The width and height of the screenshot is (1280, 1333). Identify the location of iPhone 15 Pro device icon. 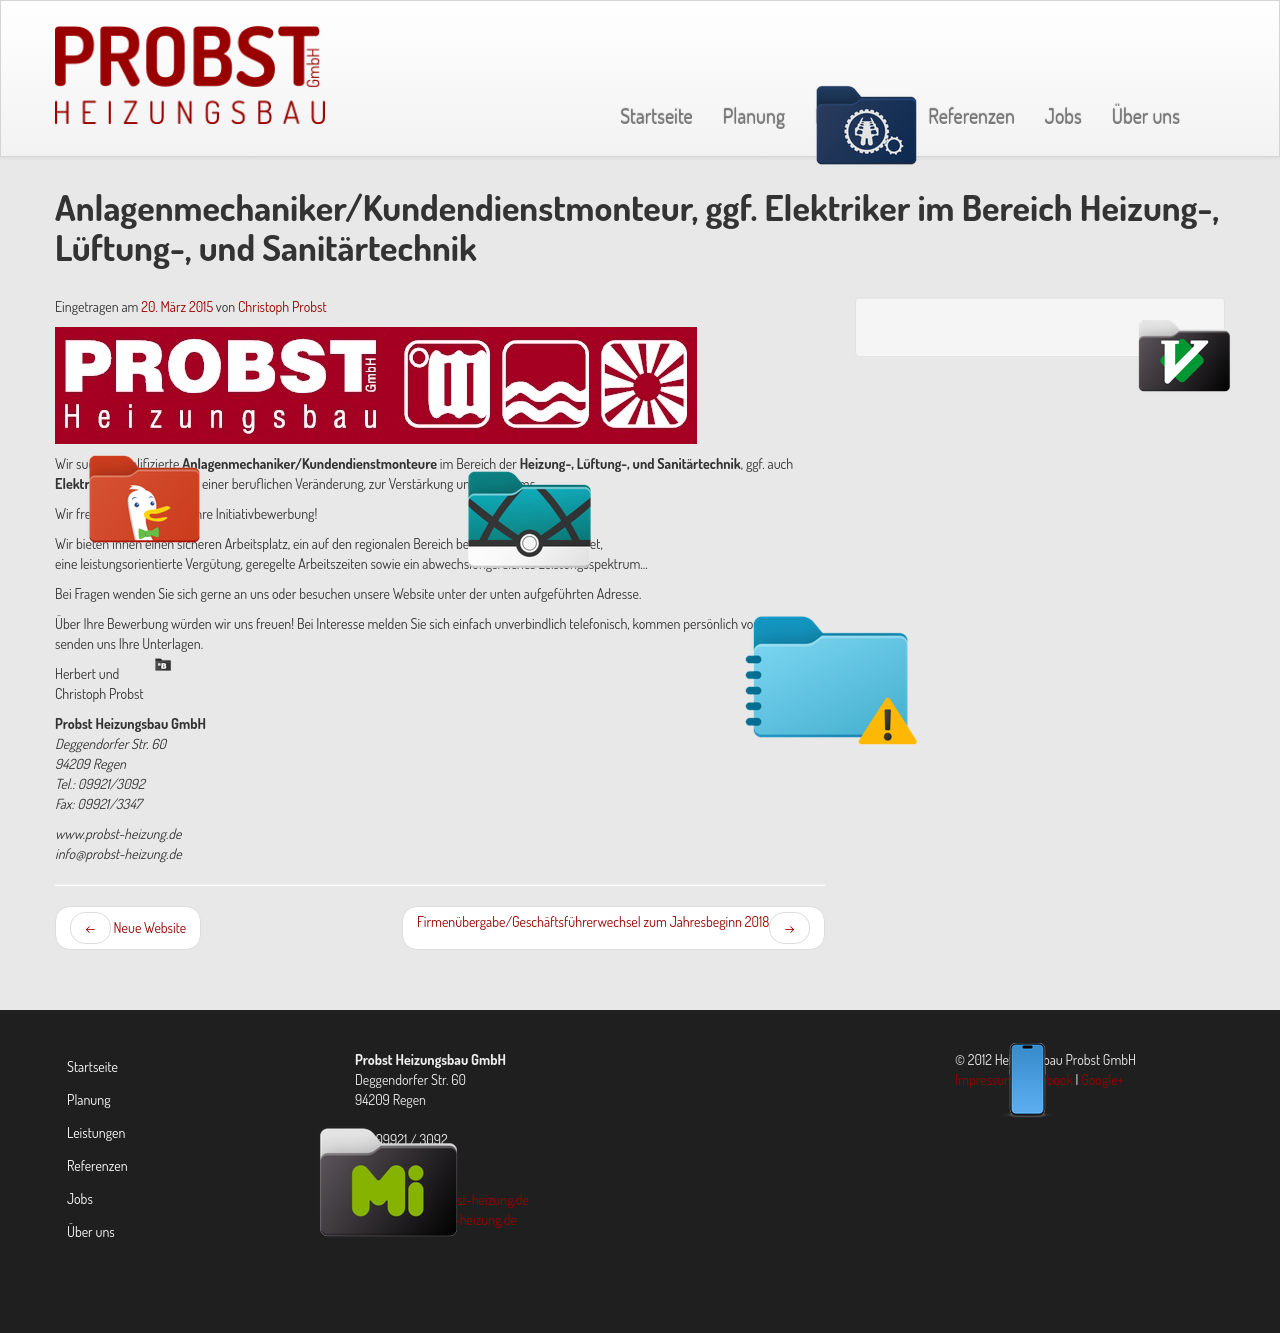
(1027, 1080).